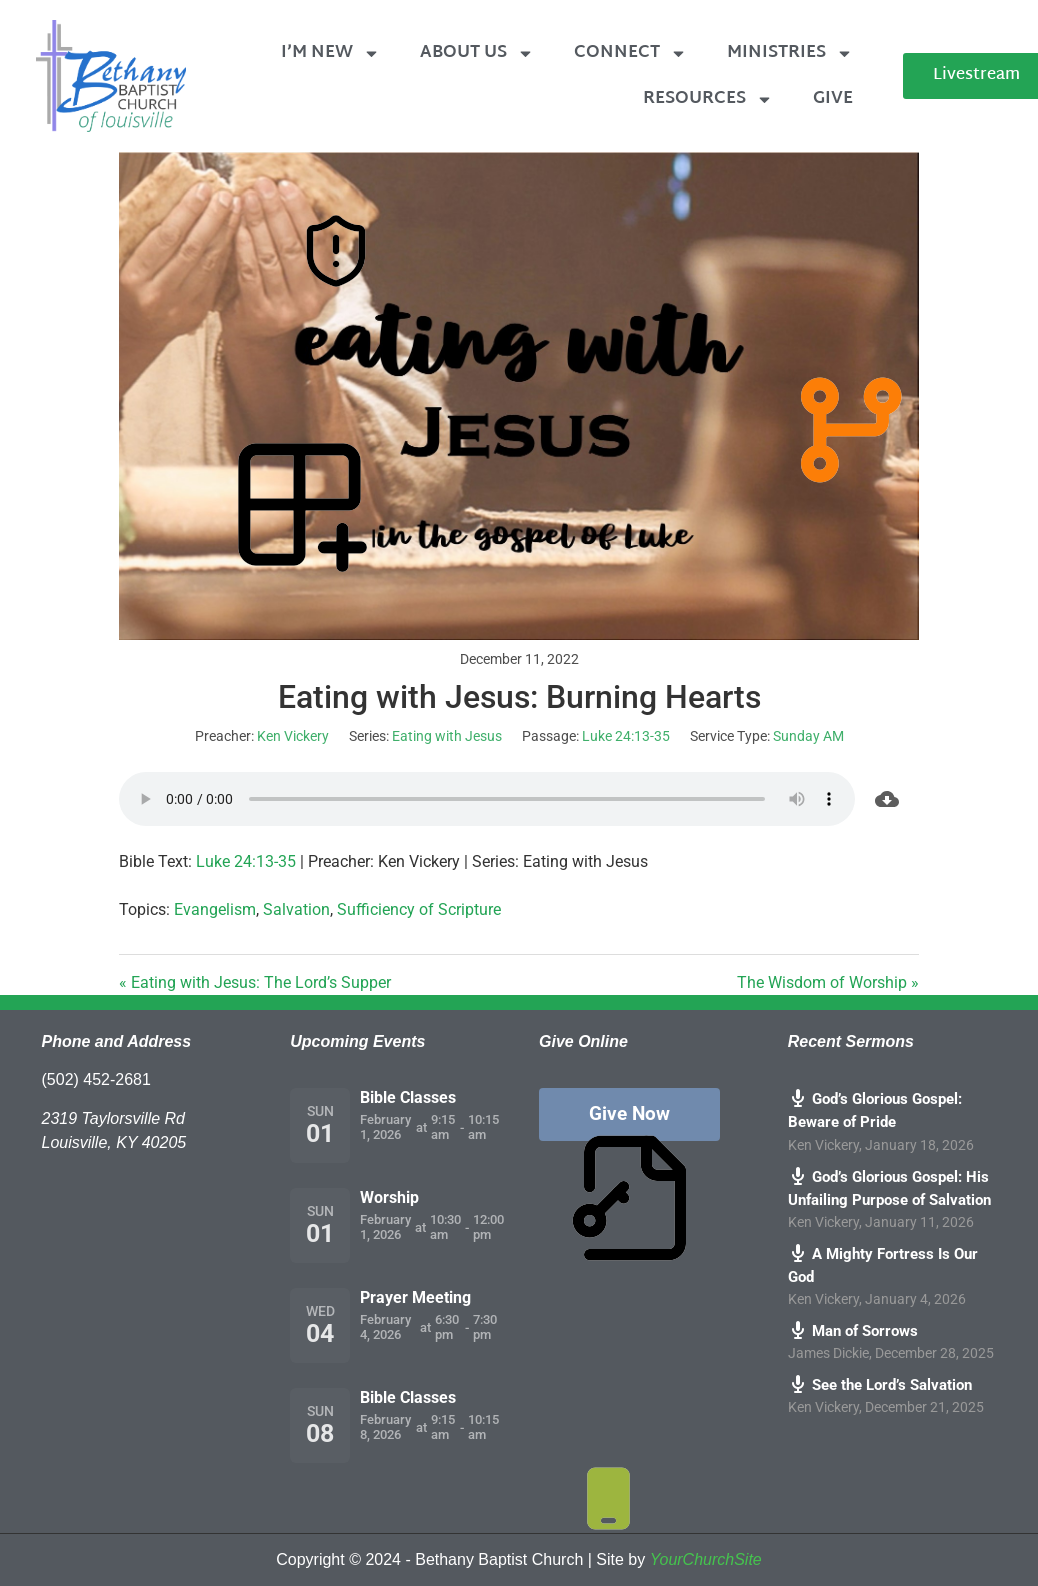  What do you see at coordinates (635, 1198) in the screenshot?
I see `access encrypted or password-protected file` at bounding box center [635, 1198].